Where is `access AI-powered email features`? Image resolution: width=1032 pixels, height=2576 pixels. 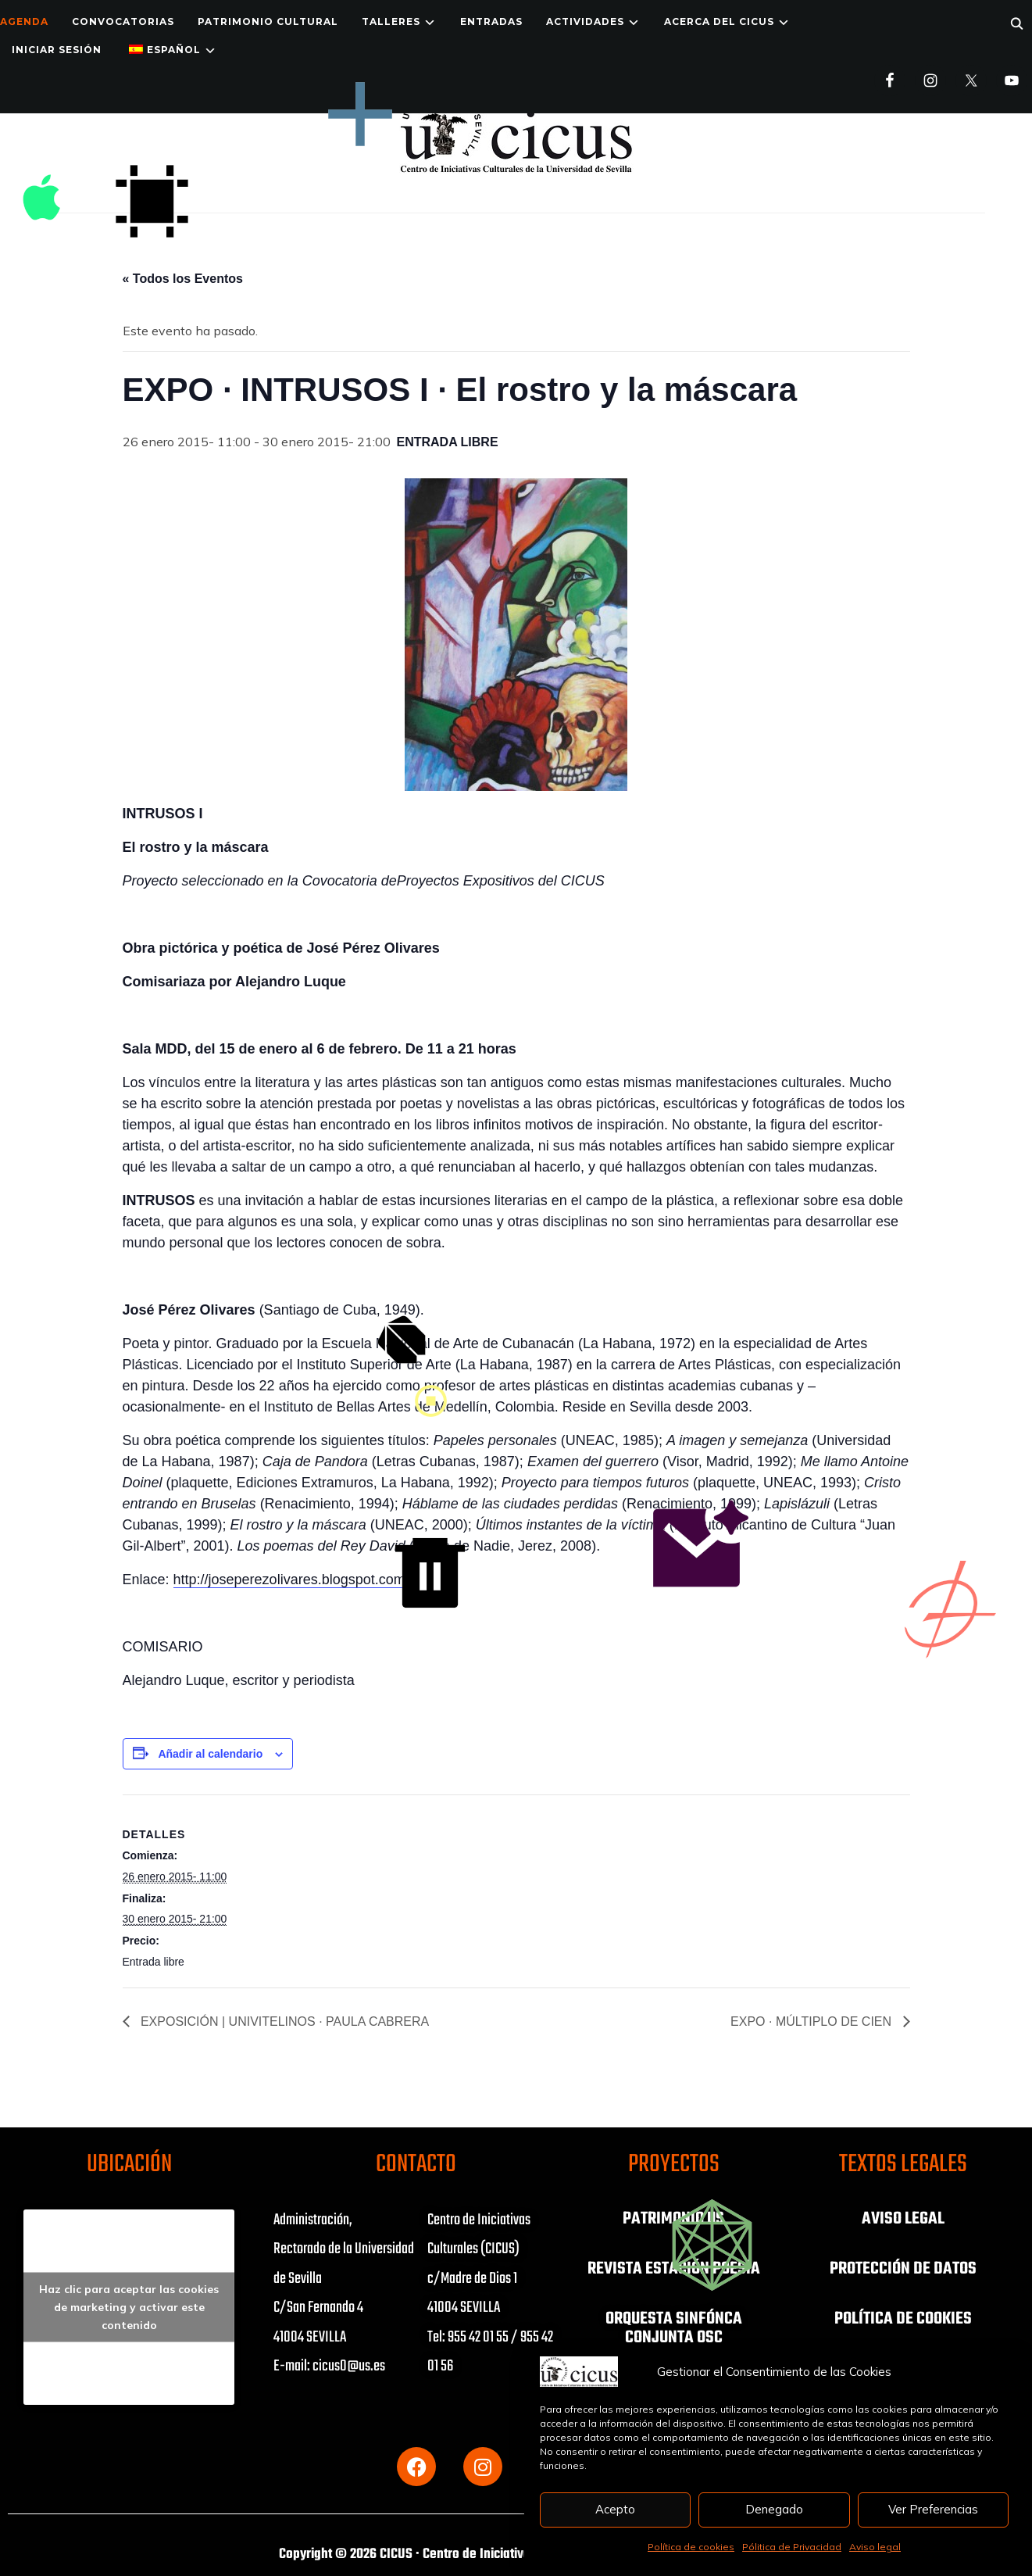
access AI-powered email features is located at coordinates (696, 1547).